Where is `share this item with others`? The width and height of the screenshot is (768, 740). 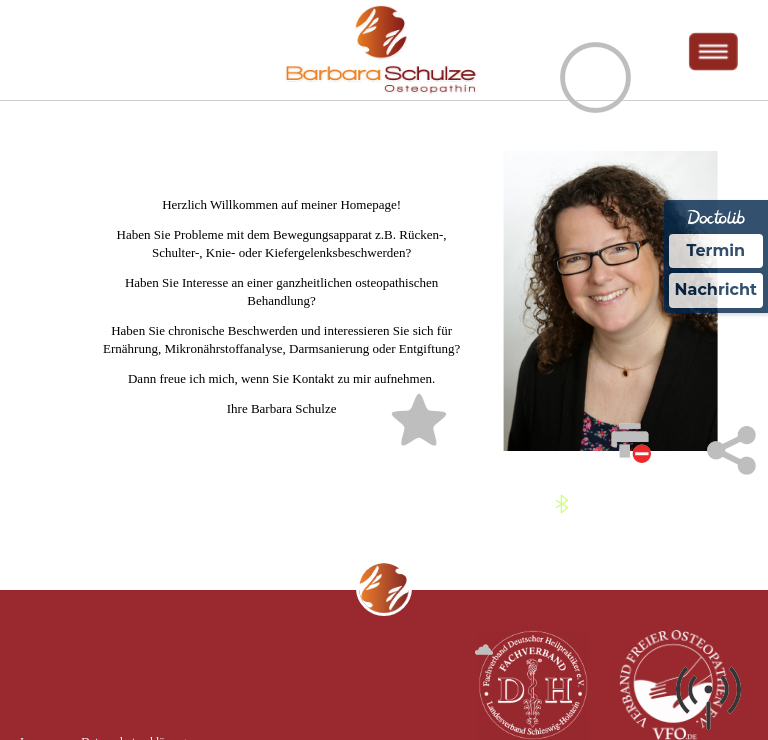 share this item with others is located at coordinates (731, 450).